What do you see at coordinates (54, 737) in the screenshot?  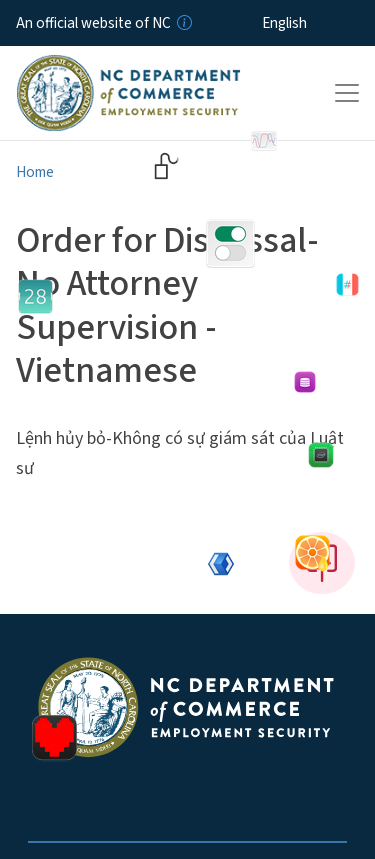 I see `launch undertale` at bounding box center [54, 737].